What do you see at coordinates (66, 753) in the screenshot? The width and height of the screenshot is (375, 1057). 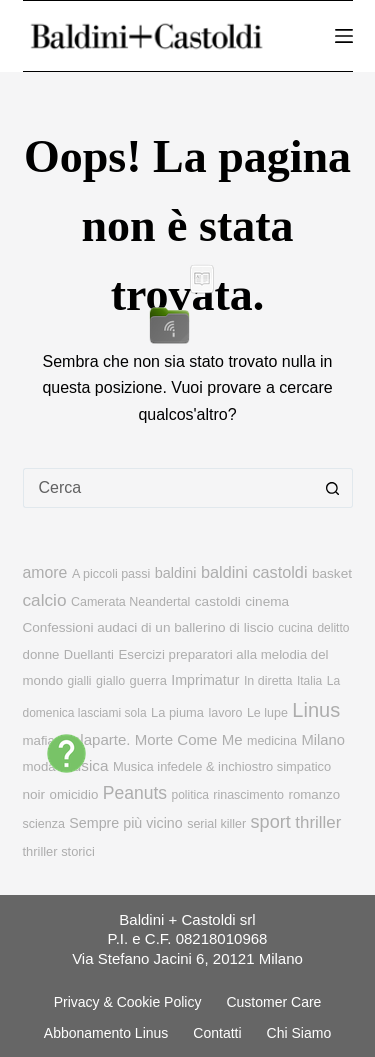 I see `indicates unknown or unrecognized file status` at bounding box center [66, 753].